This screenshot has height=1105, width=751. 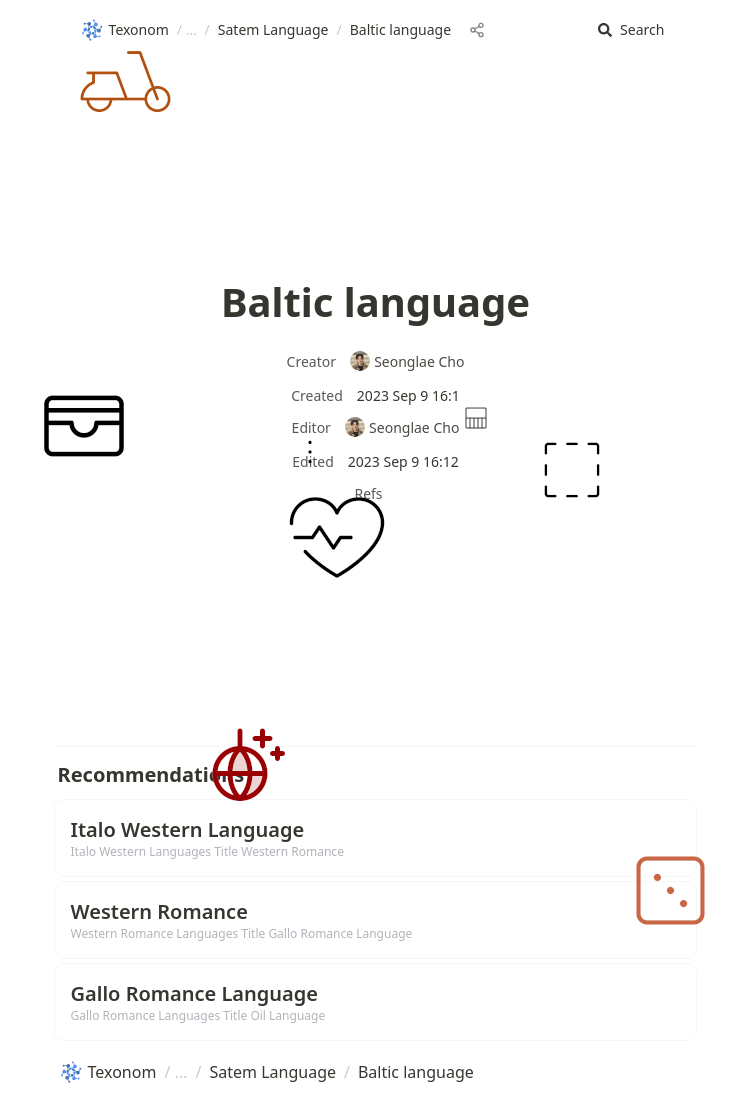 What do you see at coordinates (337, 534) in the screenshot?
I see `view health or fitness metrics` at bounding box center [337, 534].